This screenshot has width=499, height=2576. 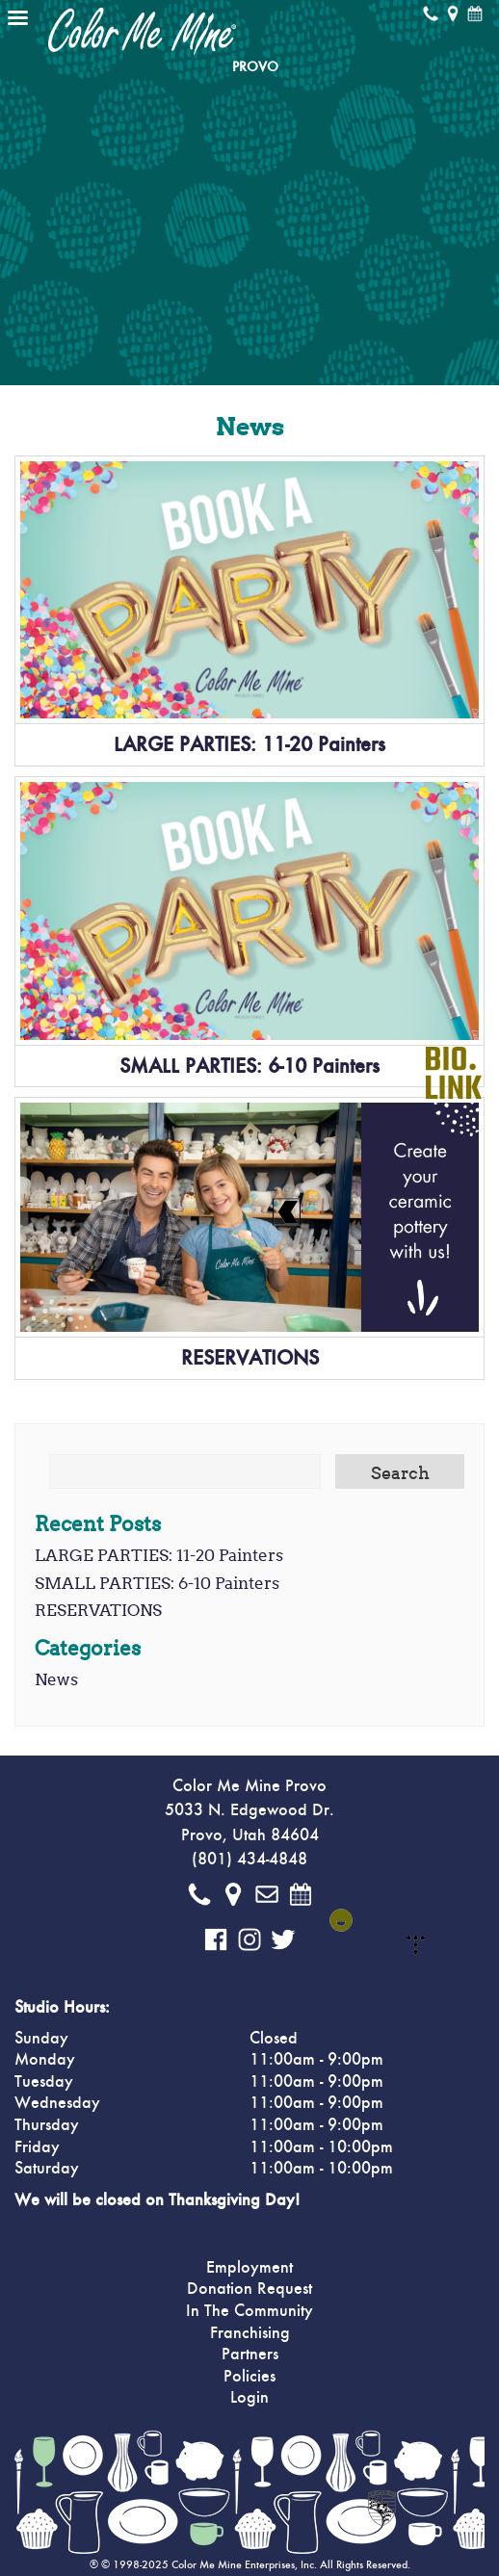 What do you see at coordinates (415, 1944) in the screenshot?
I see `visit tistory blog platform` at bounding box center [415, 1944].